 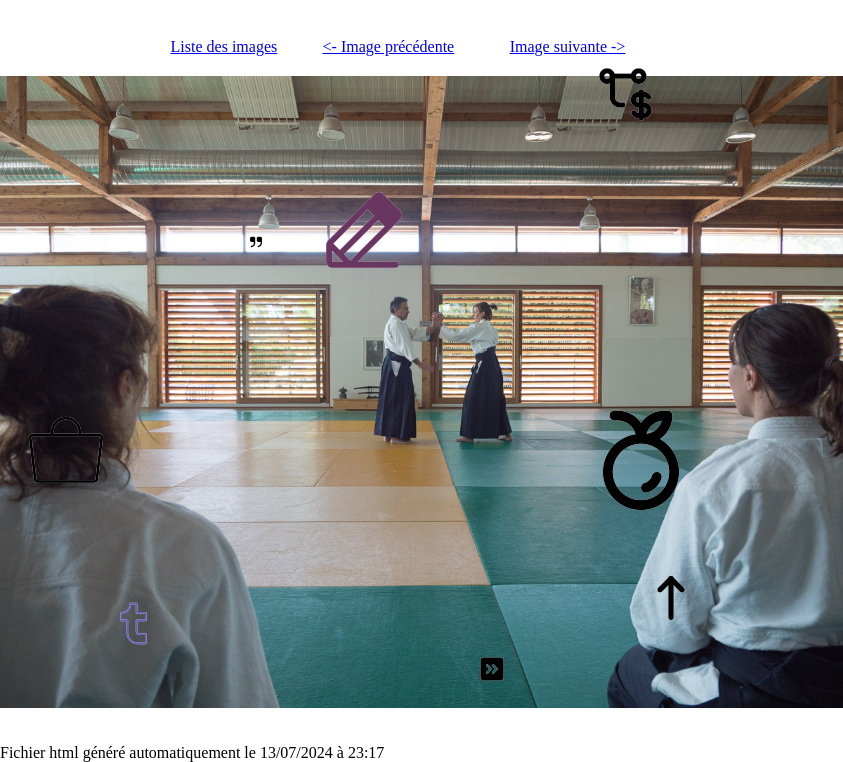 I want to click on view transaction history, so click(x=625, y=94).